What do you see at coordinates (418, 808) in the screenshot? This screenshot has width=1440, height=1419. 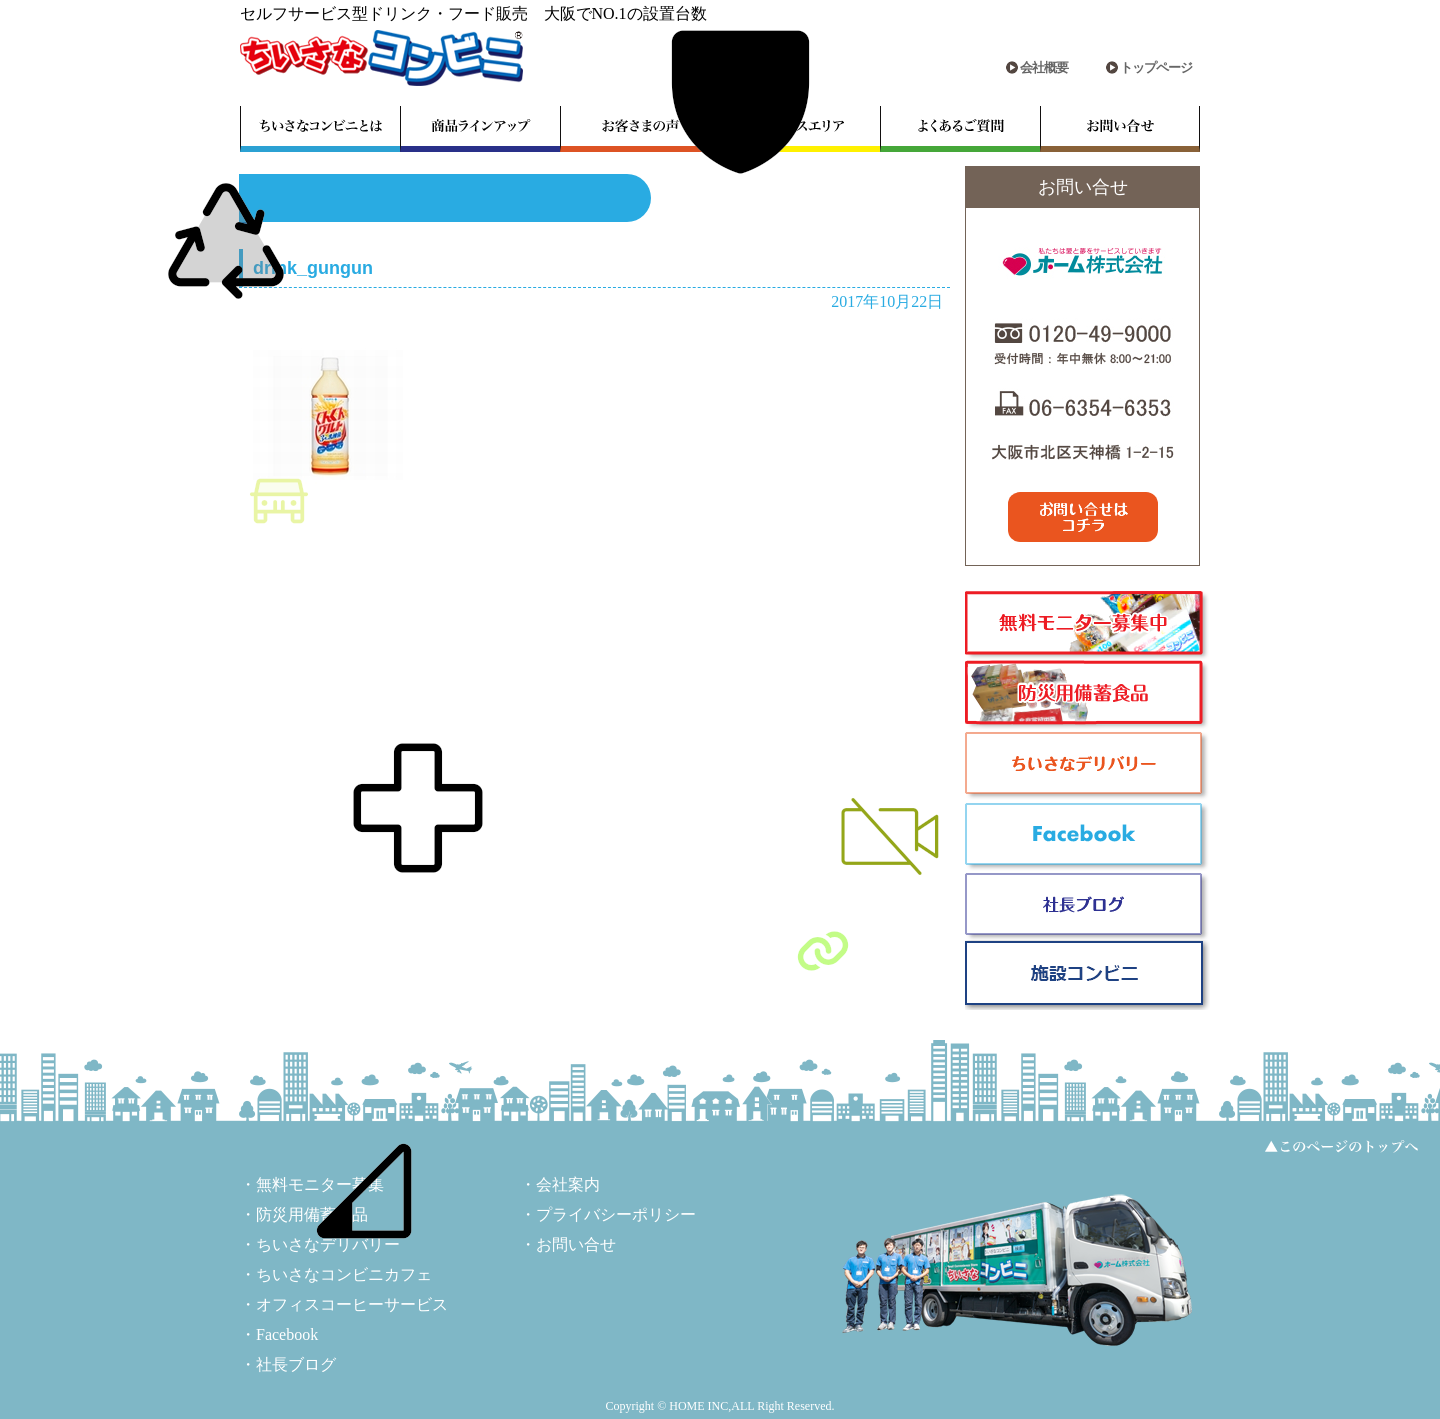 I see `access health or medical features` at bounding box center [418, 808].